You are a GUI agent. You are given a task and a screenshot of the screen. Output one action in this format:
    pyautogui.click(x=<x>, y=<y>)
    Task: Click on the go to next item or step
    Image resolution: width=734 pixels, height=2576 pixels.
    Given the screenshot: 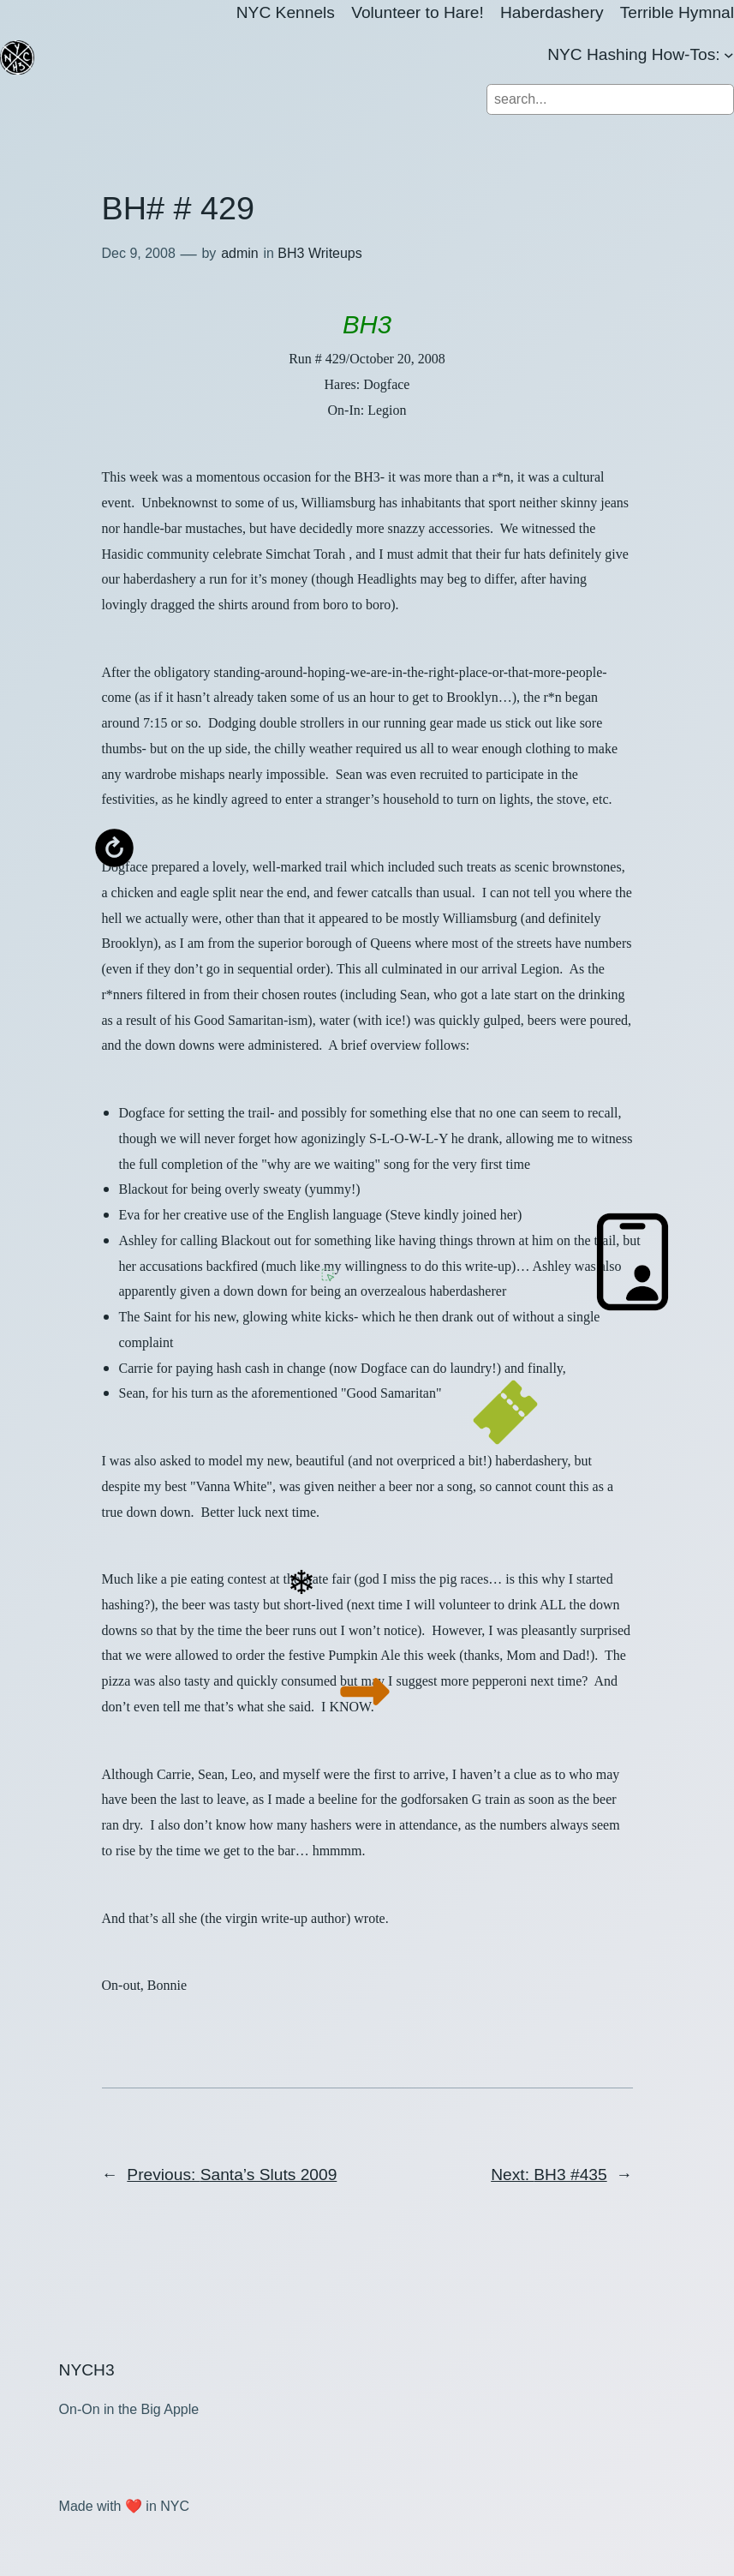 What is the action you would take?
    pyautogui.click(x=365, y=1692)
    